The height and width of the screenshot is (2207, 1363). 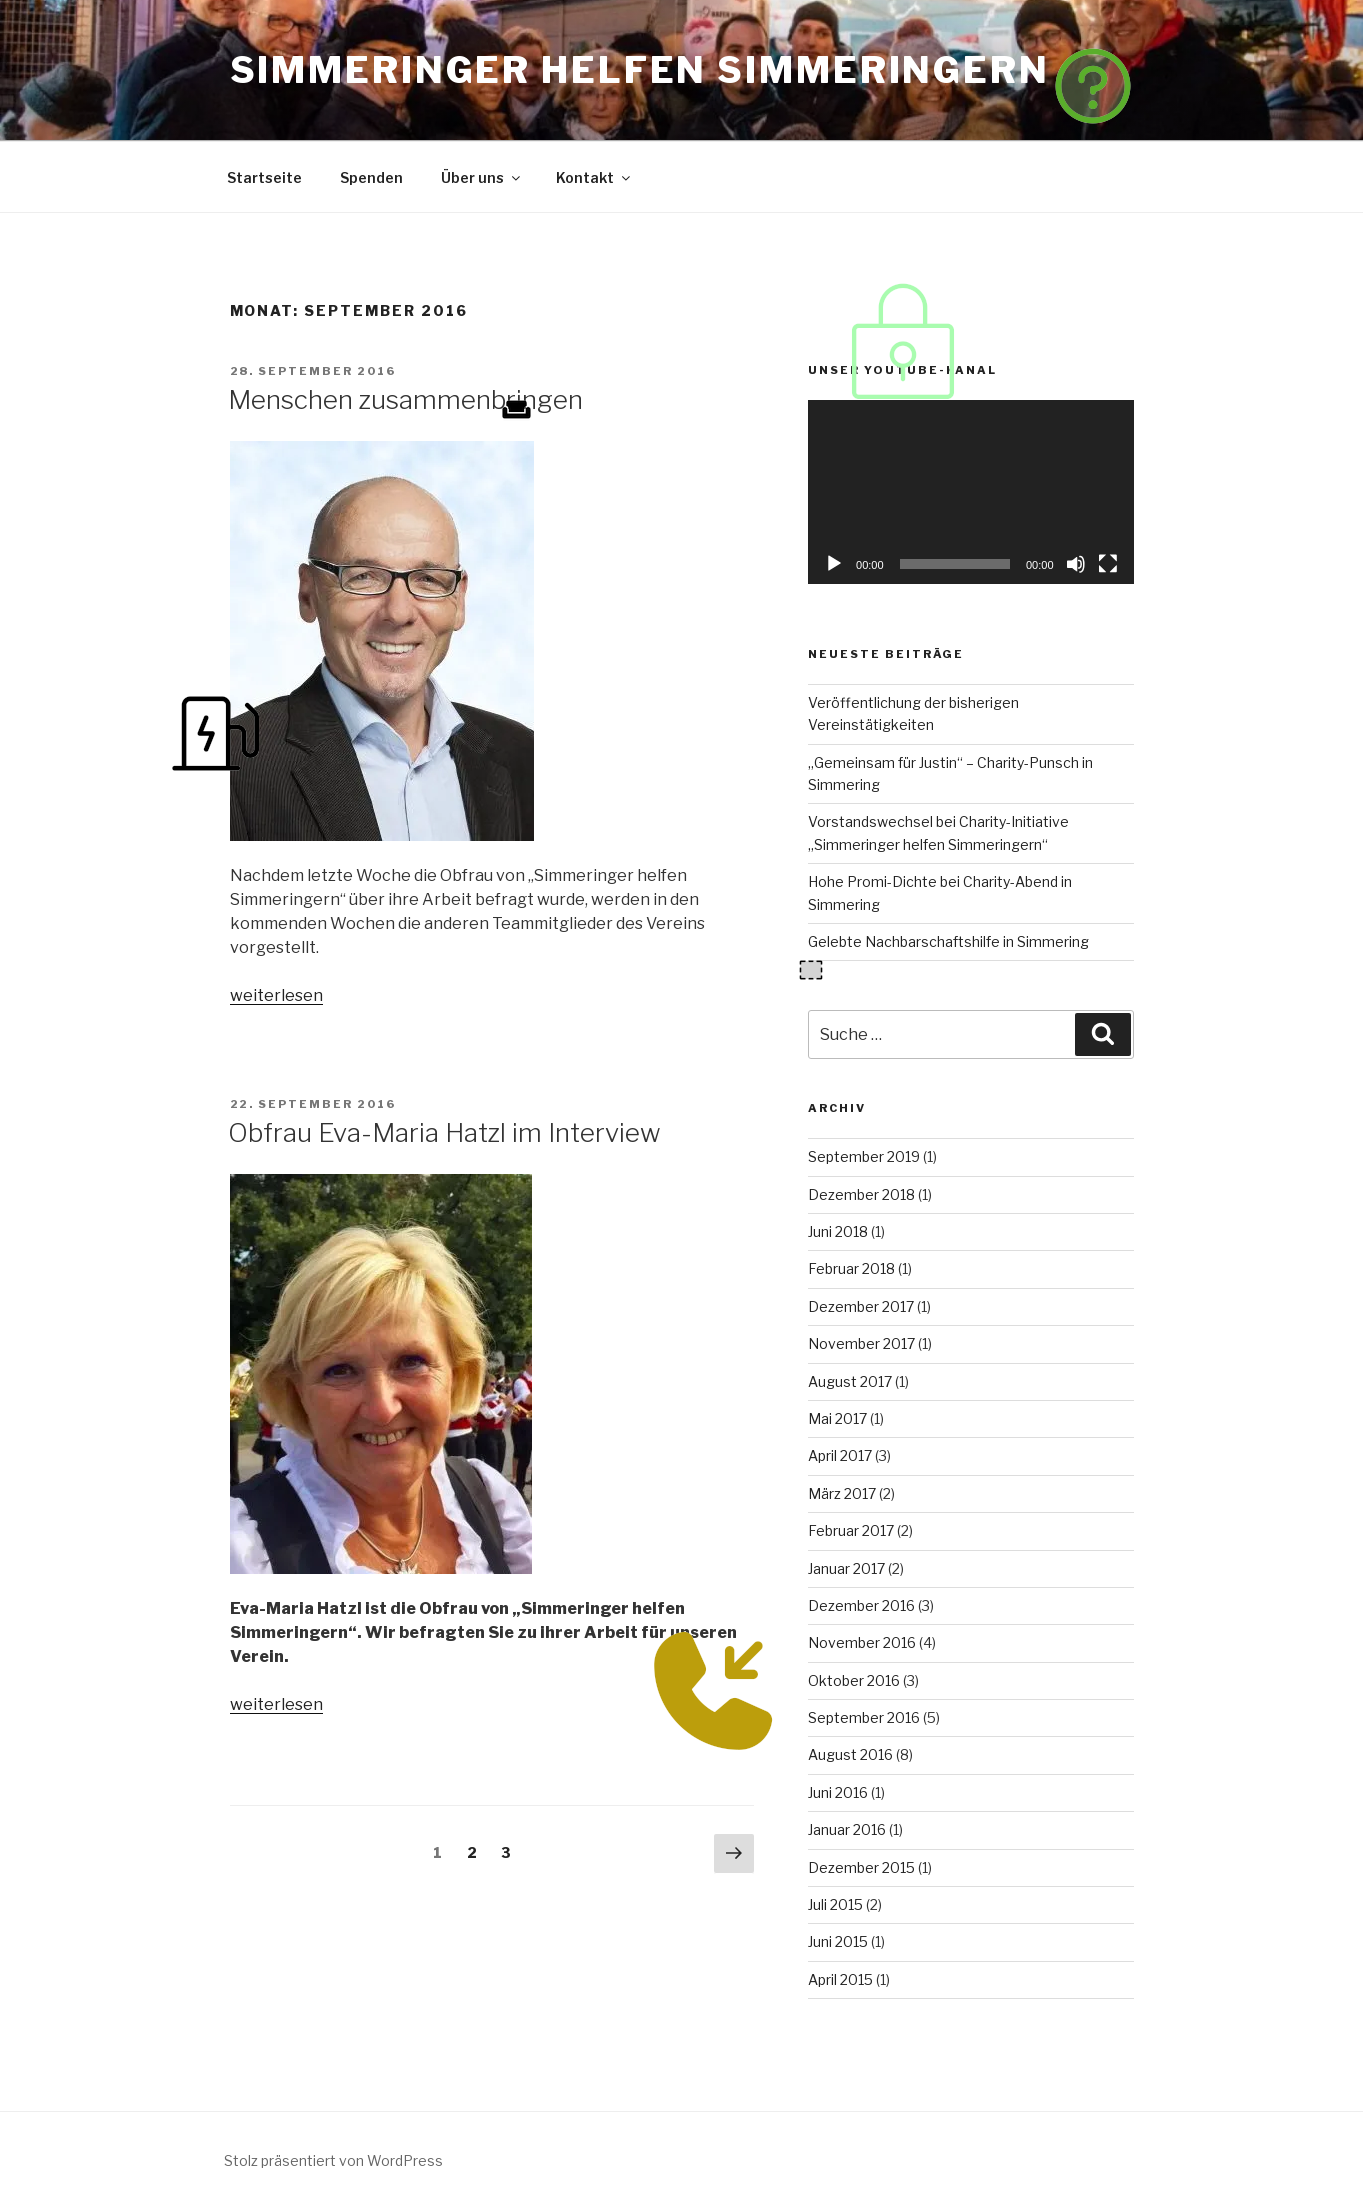 What do you see at coordinates (811, 970) in the screenshot?
I see `select or crop a region` at bounding box center [811, 970].